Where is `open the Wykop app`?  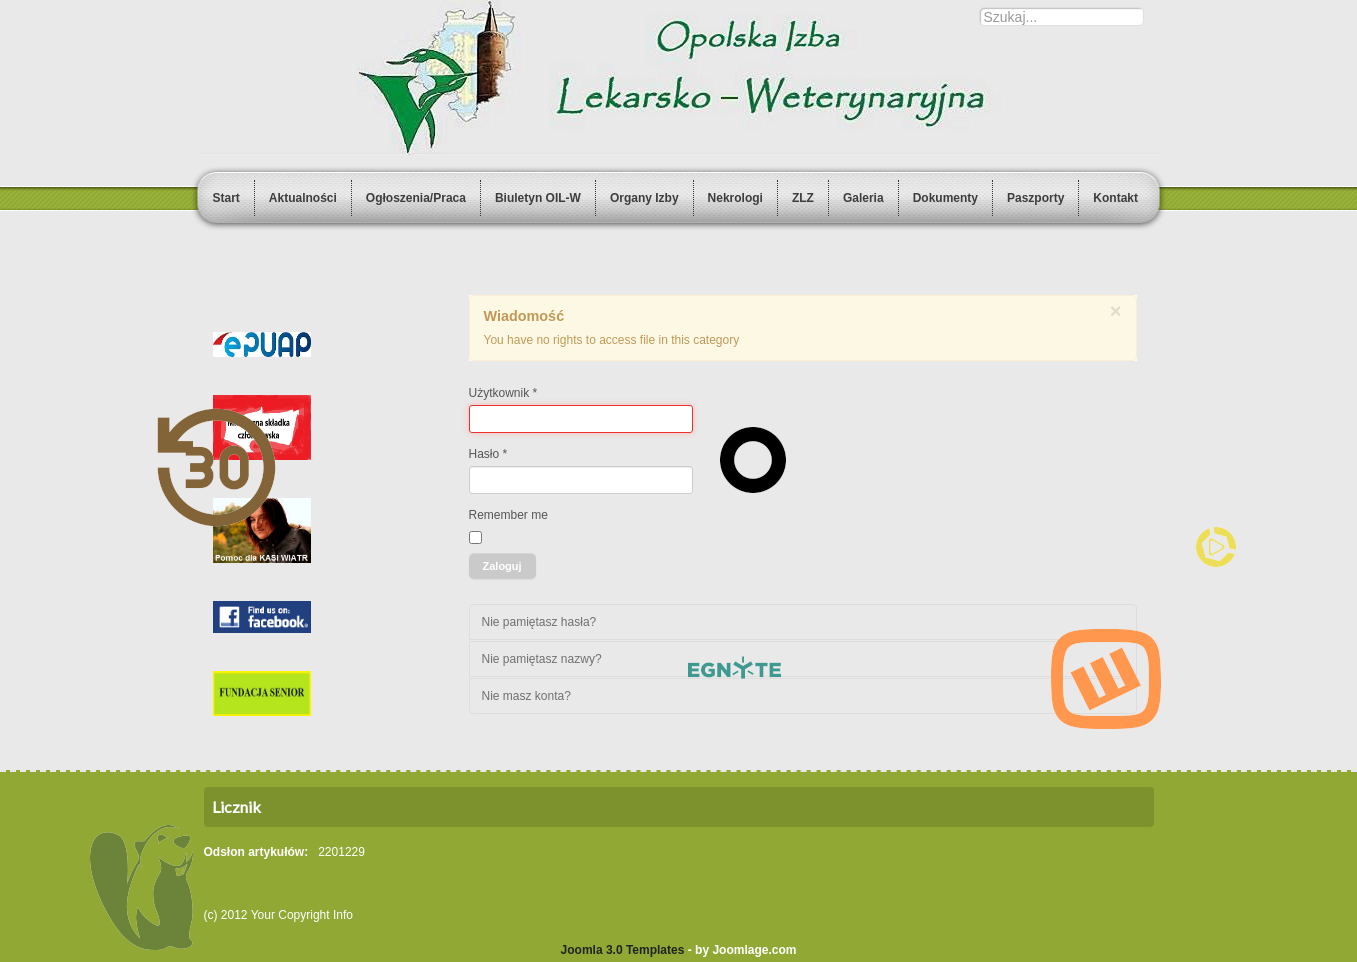
open the Wykop app is located at coordinates (1106, 679).